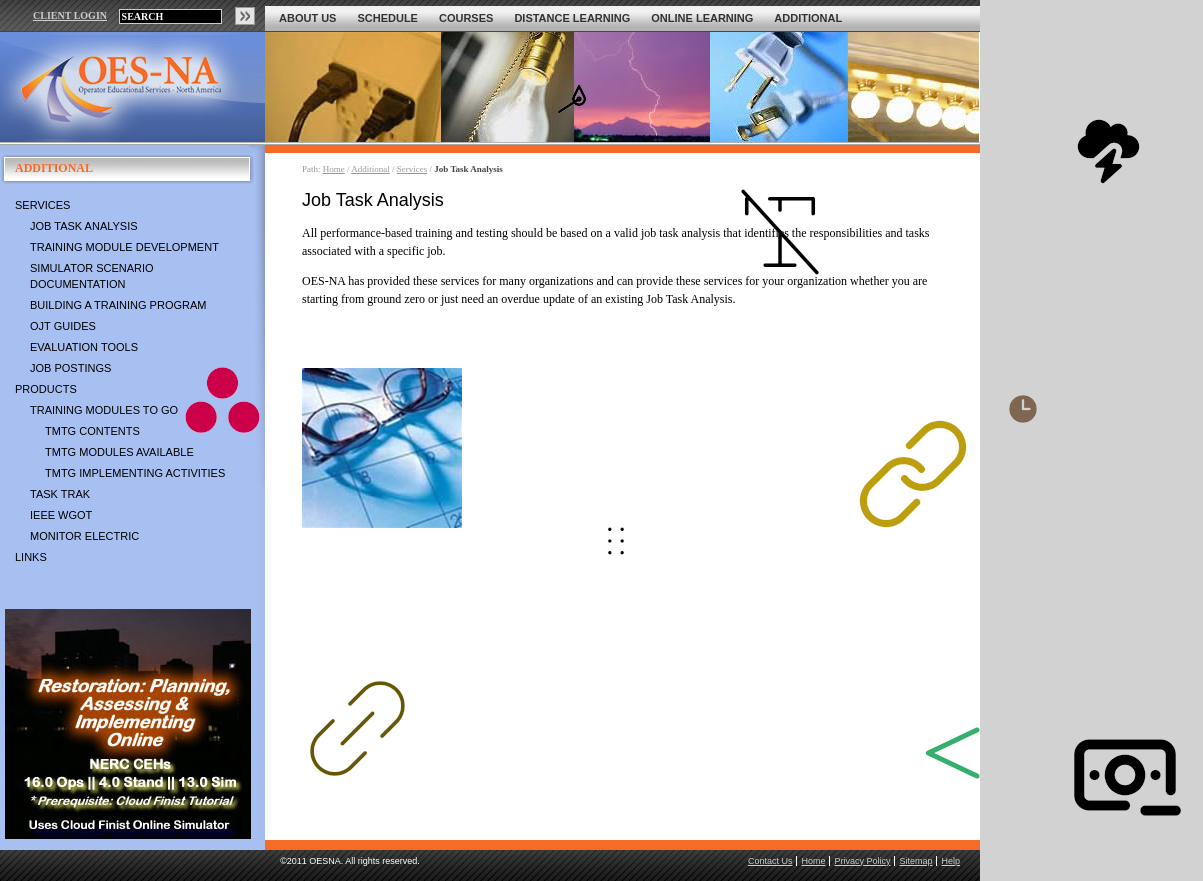 This screenshot has height=881, width=1203. Describe the element at coordinates (1125, 775) in the screenshot. I see `subtract funds or reduce balance` at that location.